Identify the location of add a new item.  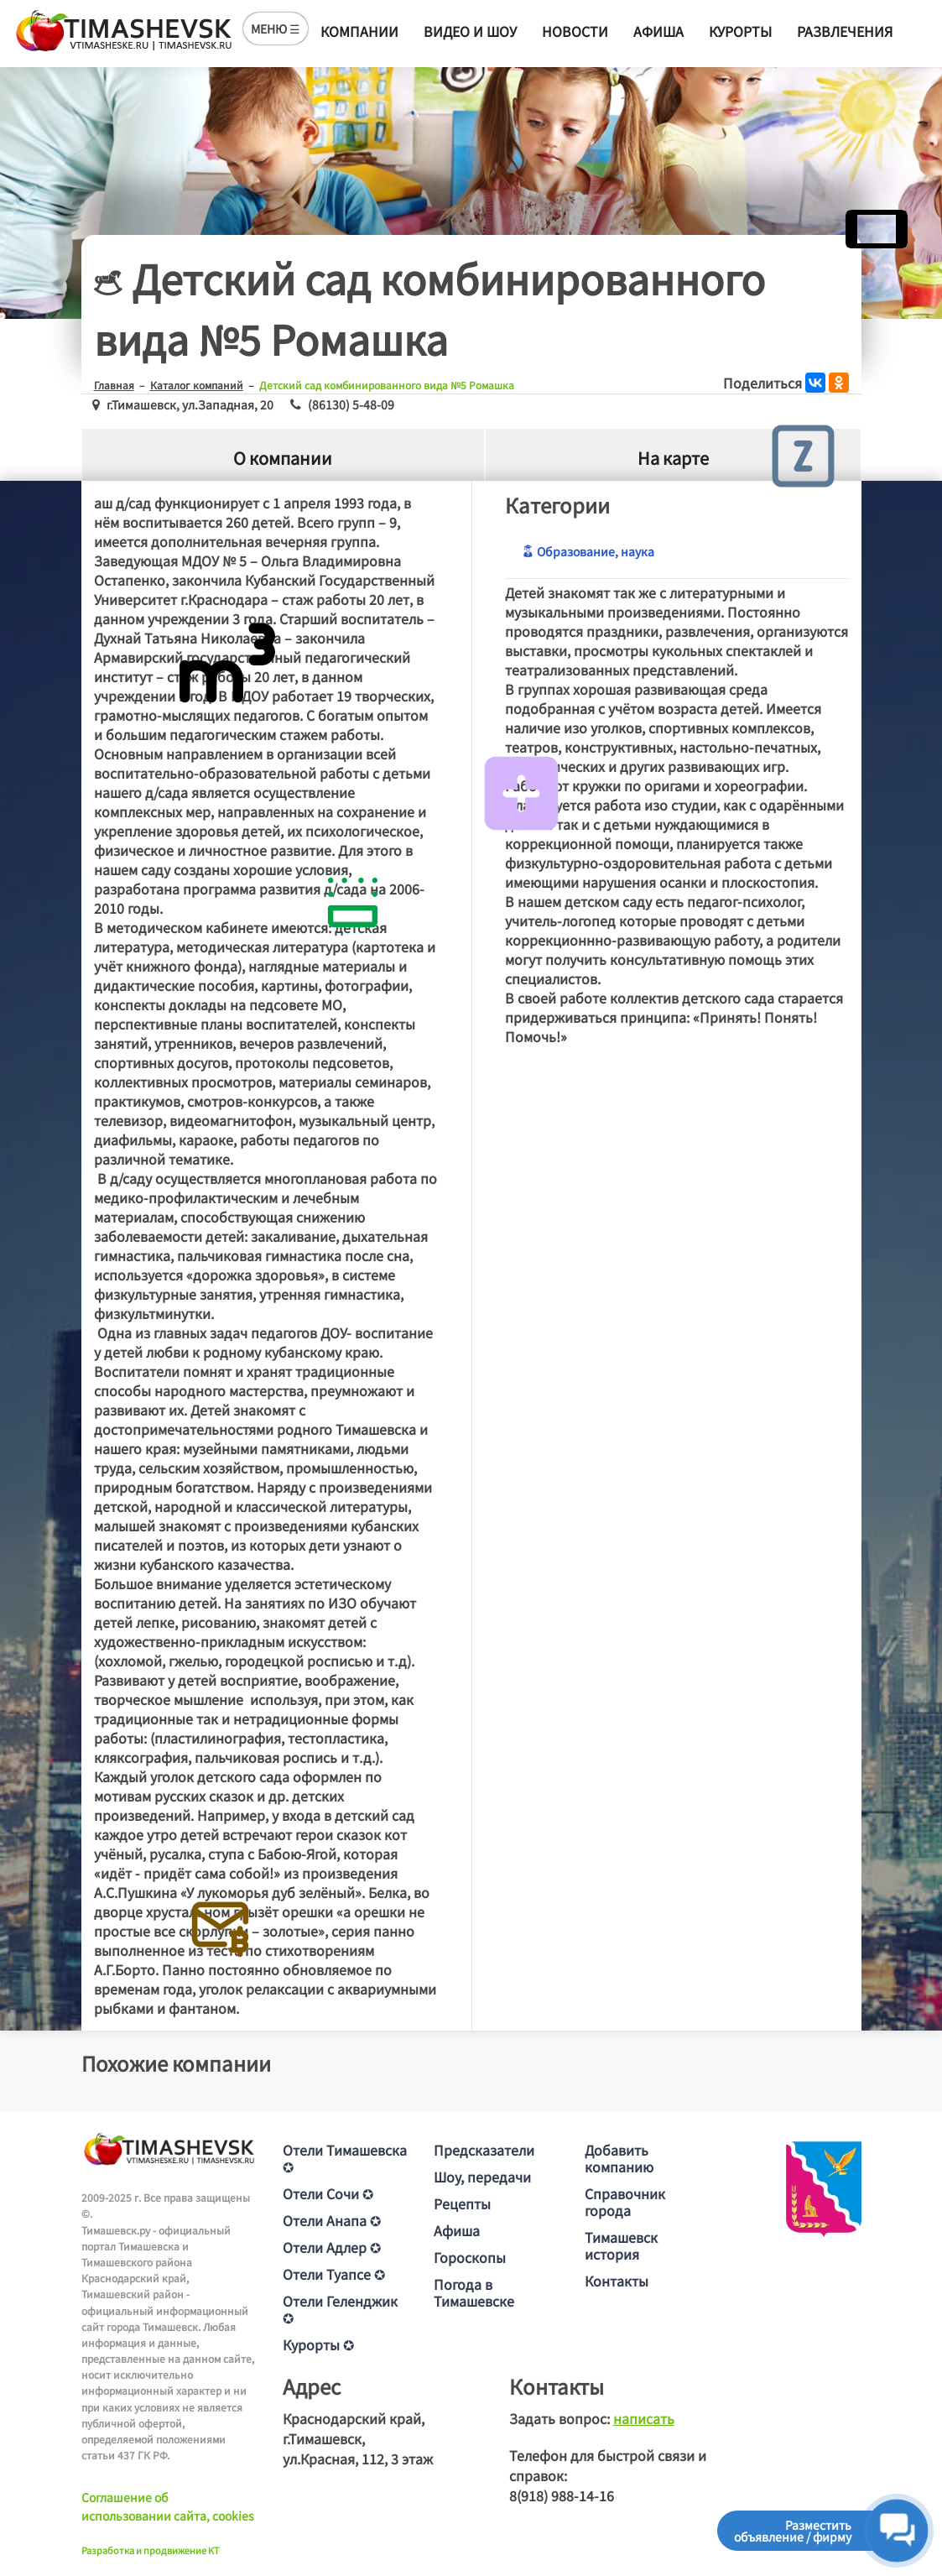
(521, 793).